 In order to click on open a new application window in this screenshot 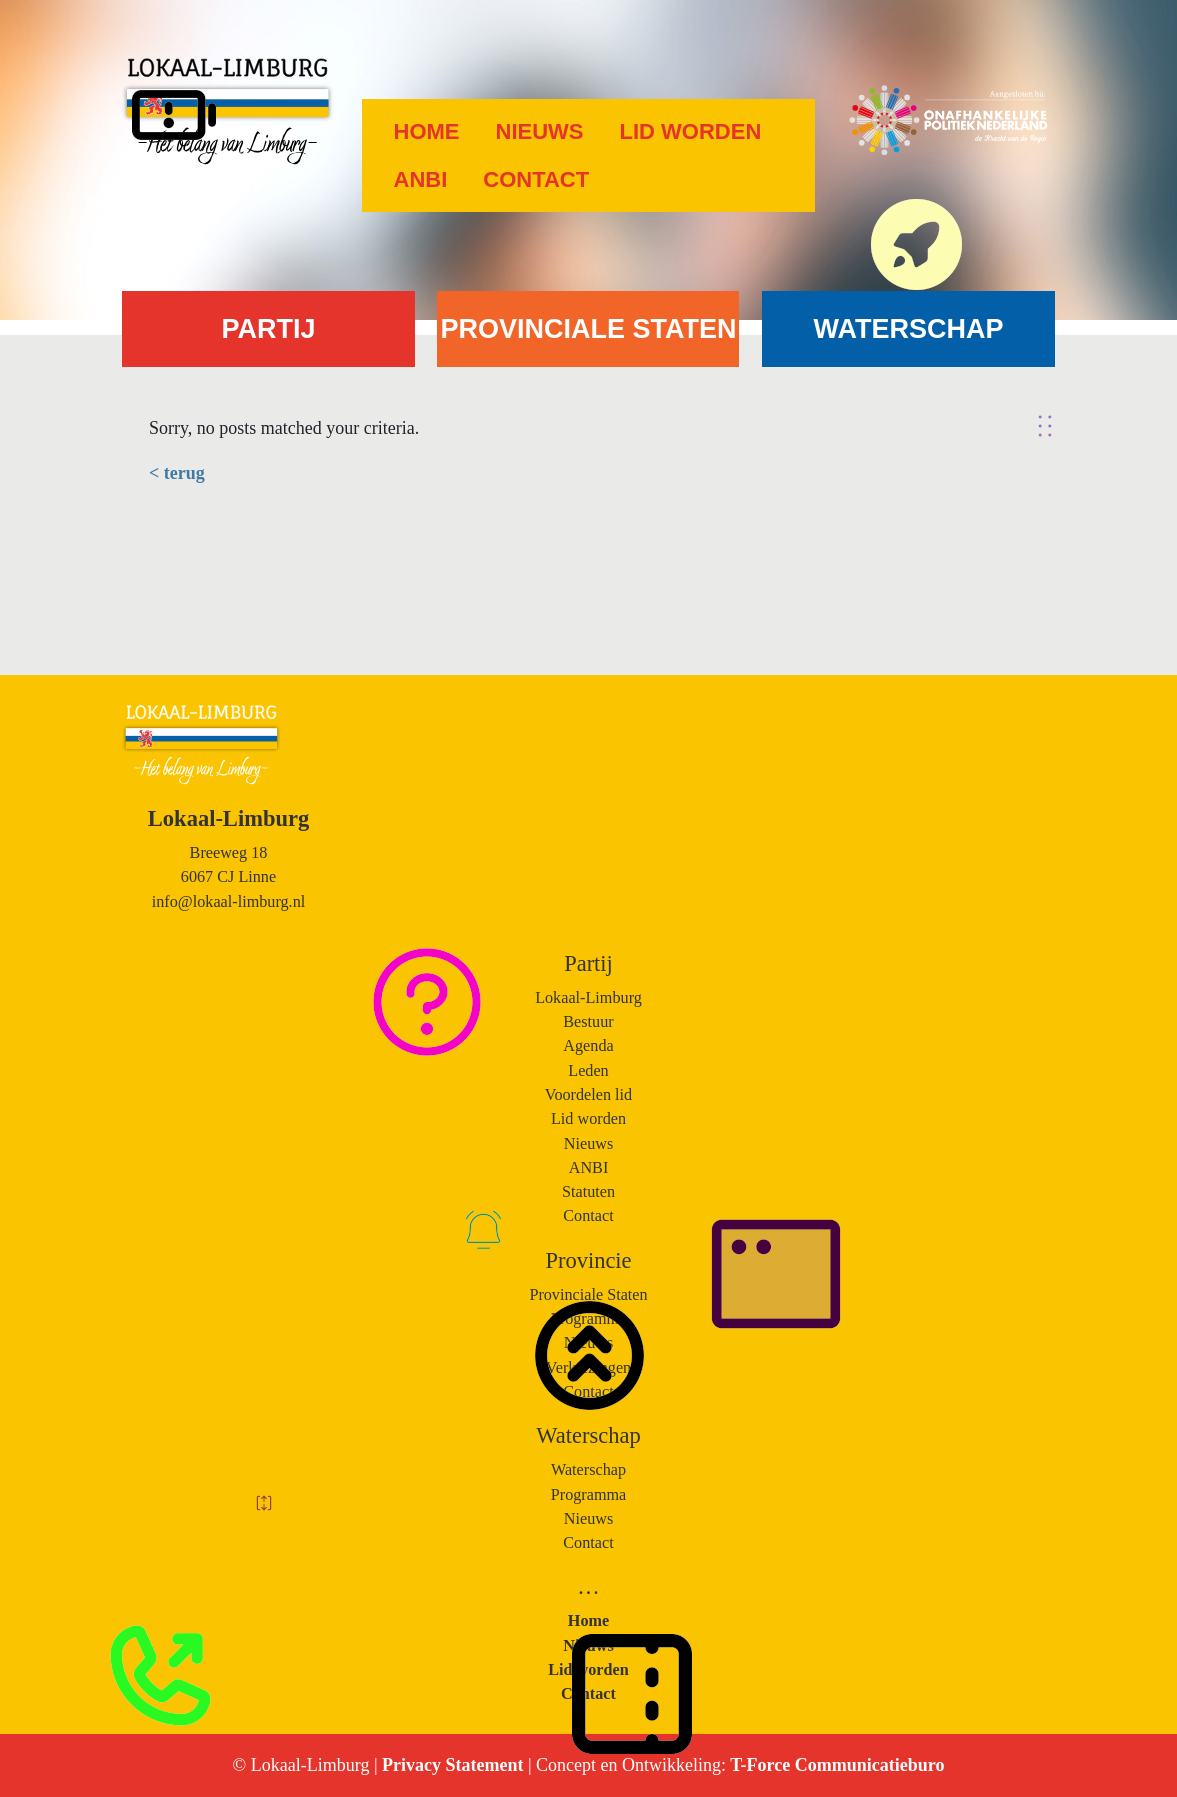, I will do `click(776, 1274)`.